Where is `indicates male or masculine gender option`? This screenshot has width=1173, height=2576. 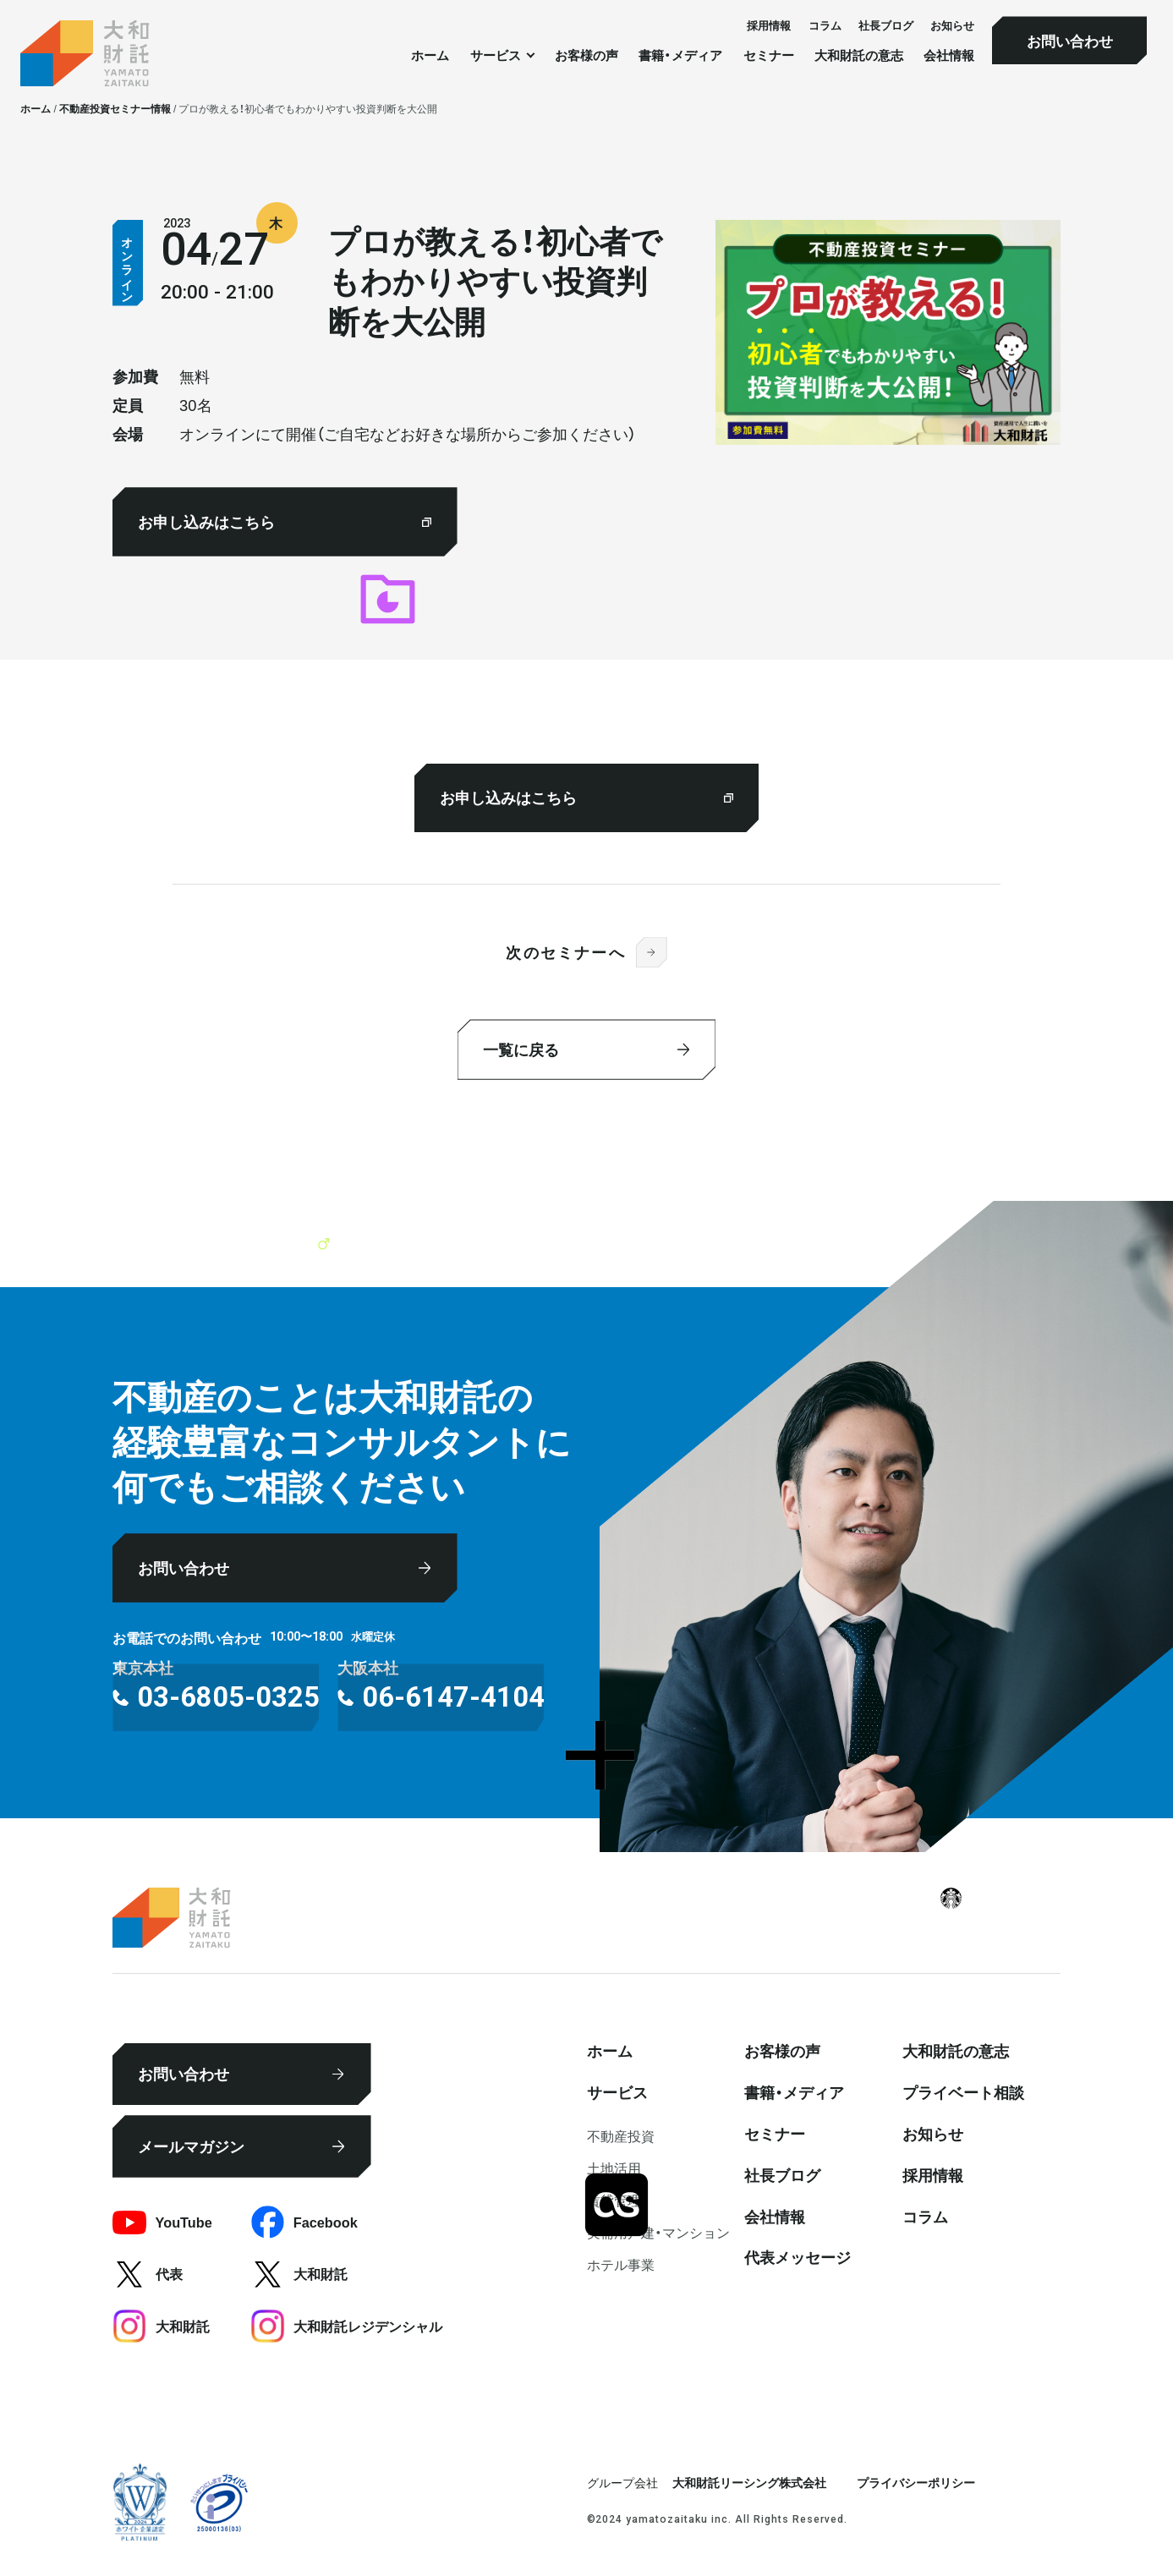 indicates male or masculine gender option is located at coordinates (323, 1243).